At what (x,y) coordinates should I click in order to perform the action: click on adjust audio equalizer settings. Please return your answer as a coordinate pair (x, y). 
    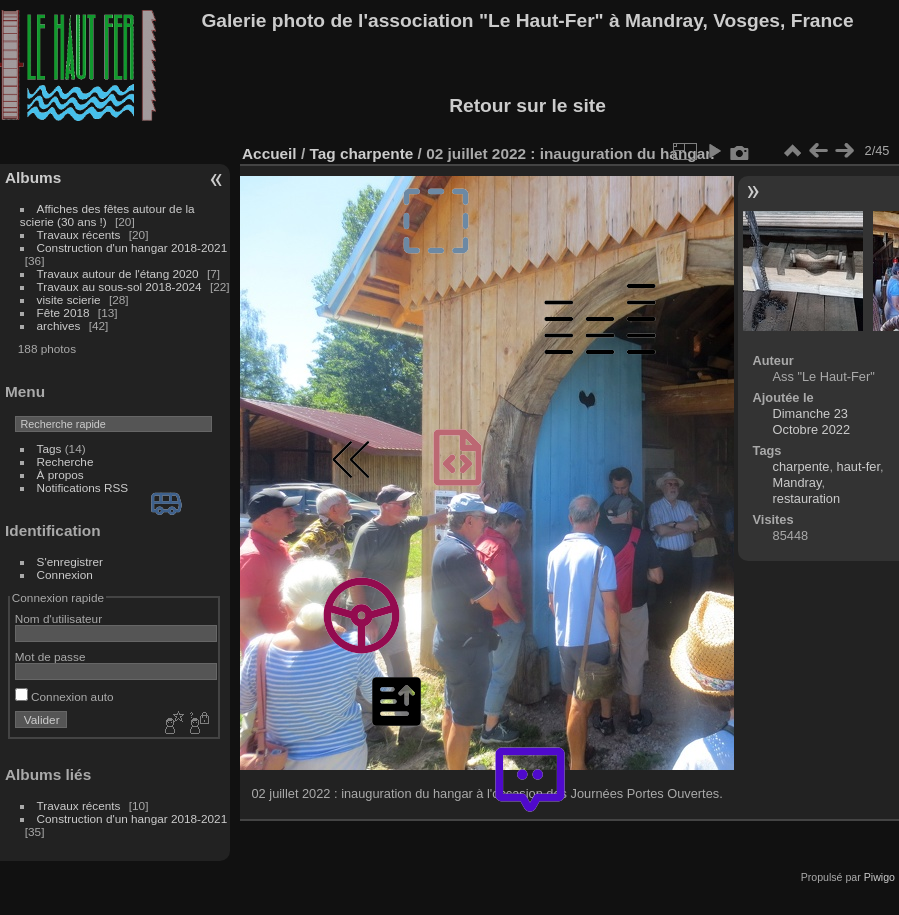
    Looking at the image, I should click on (600, 319).